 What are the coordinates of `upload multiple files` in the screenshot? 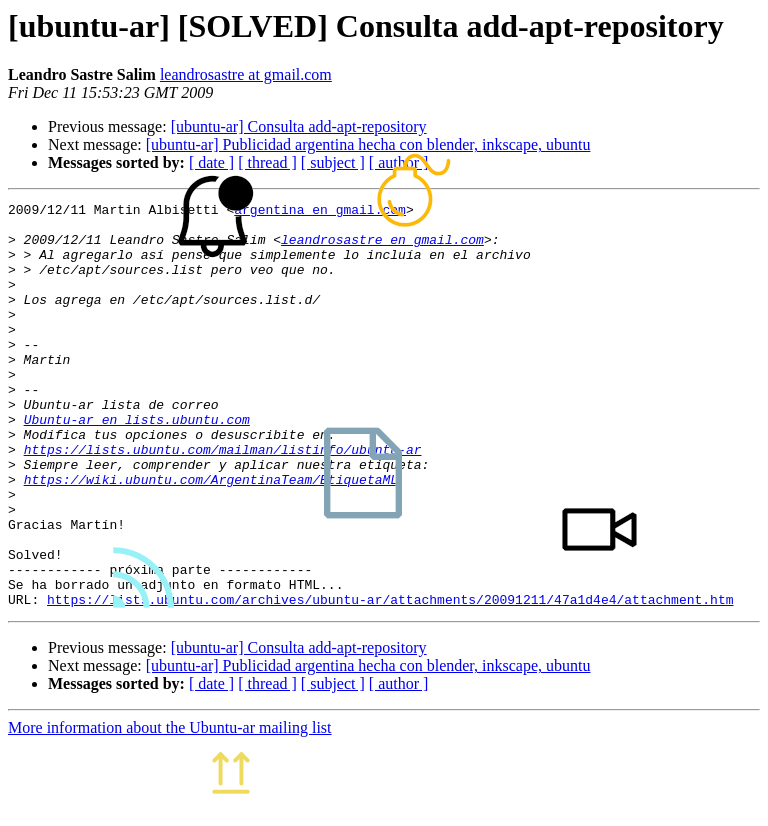 It's located at (231, 773).